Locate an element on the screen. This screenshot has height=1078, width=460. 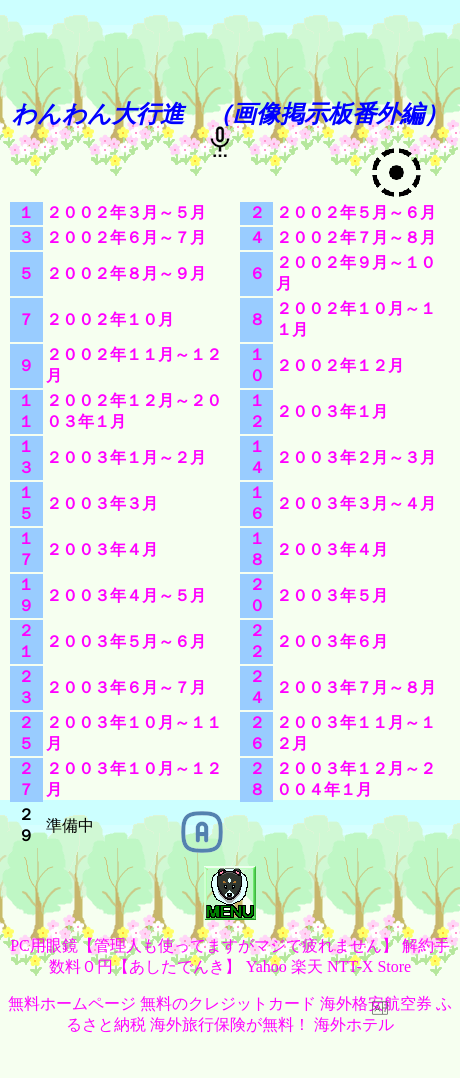
access voice input settings is located at coordinates (220, 141).